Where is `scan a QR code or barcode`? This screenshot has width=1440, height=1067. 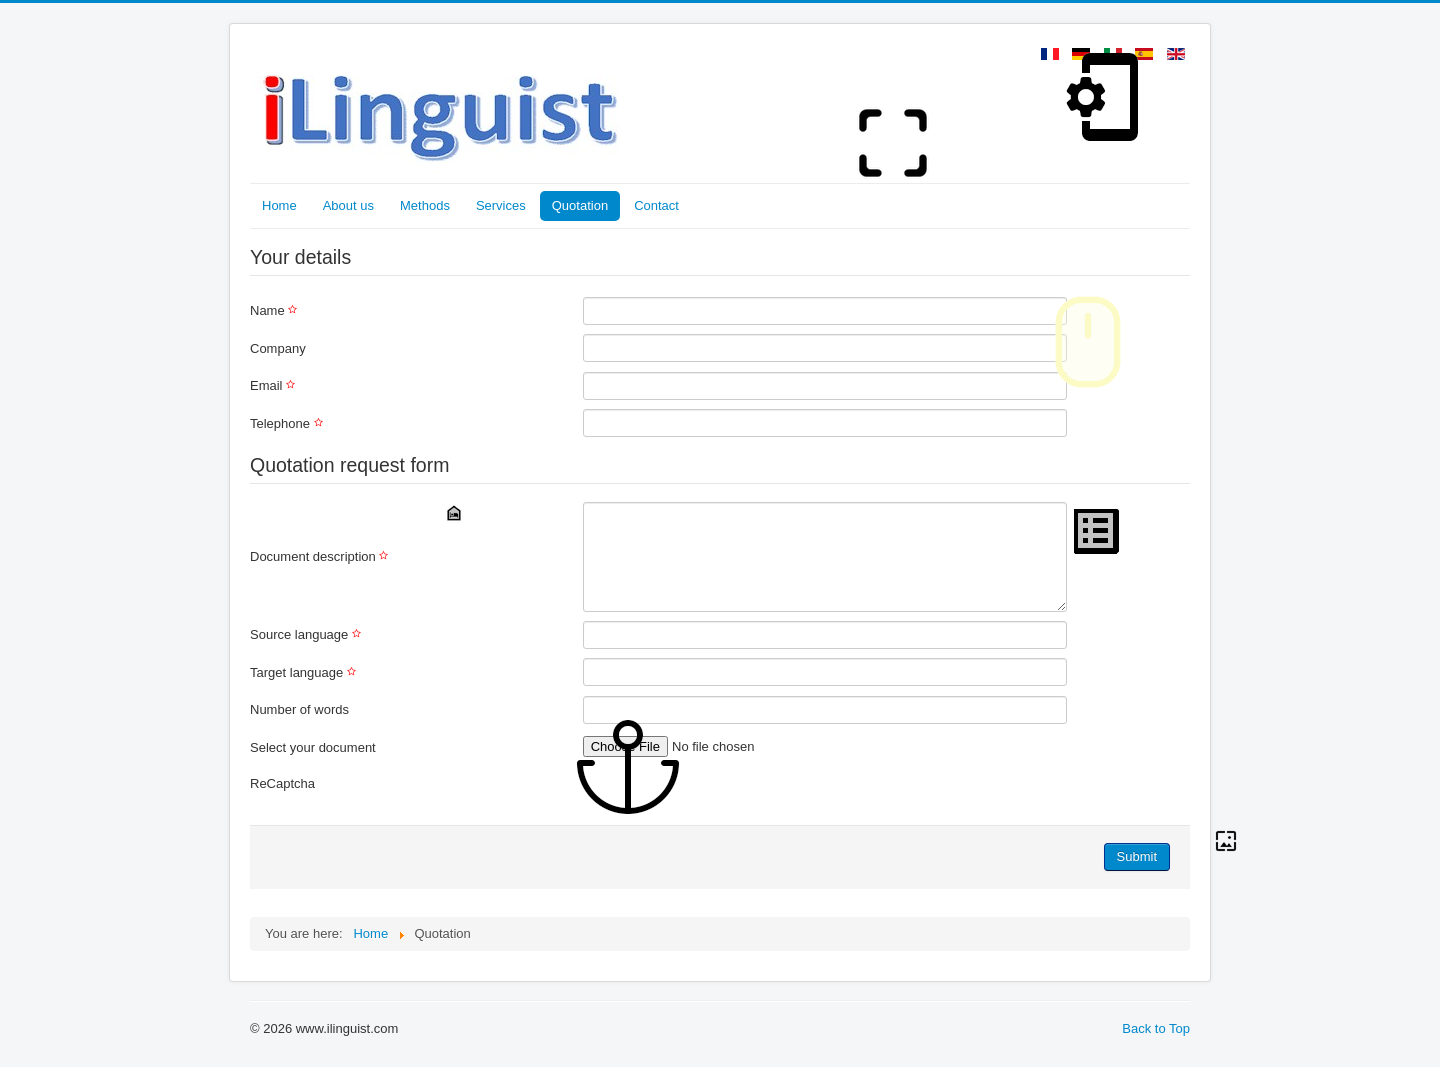
scan a QR code or barcode is located at coordinates (893, 143).